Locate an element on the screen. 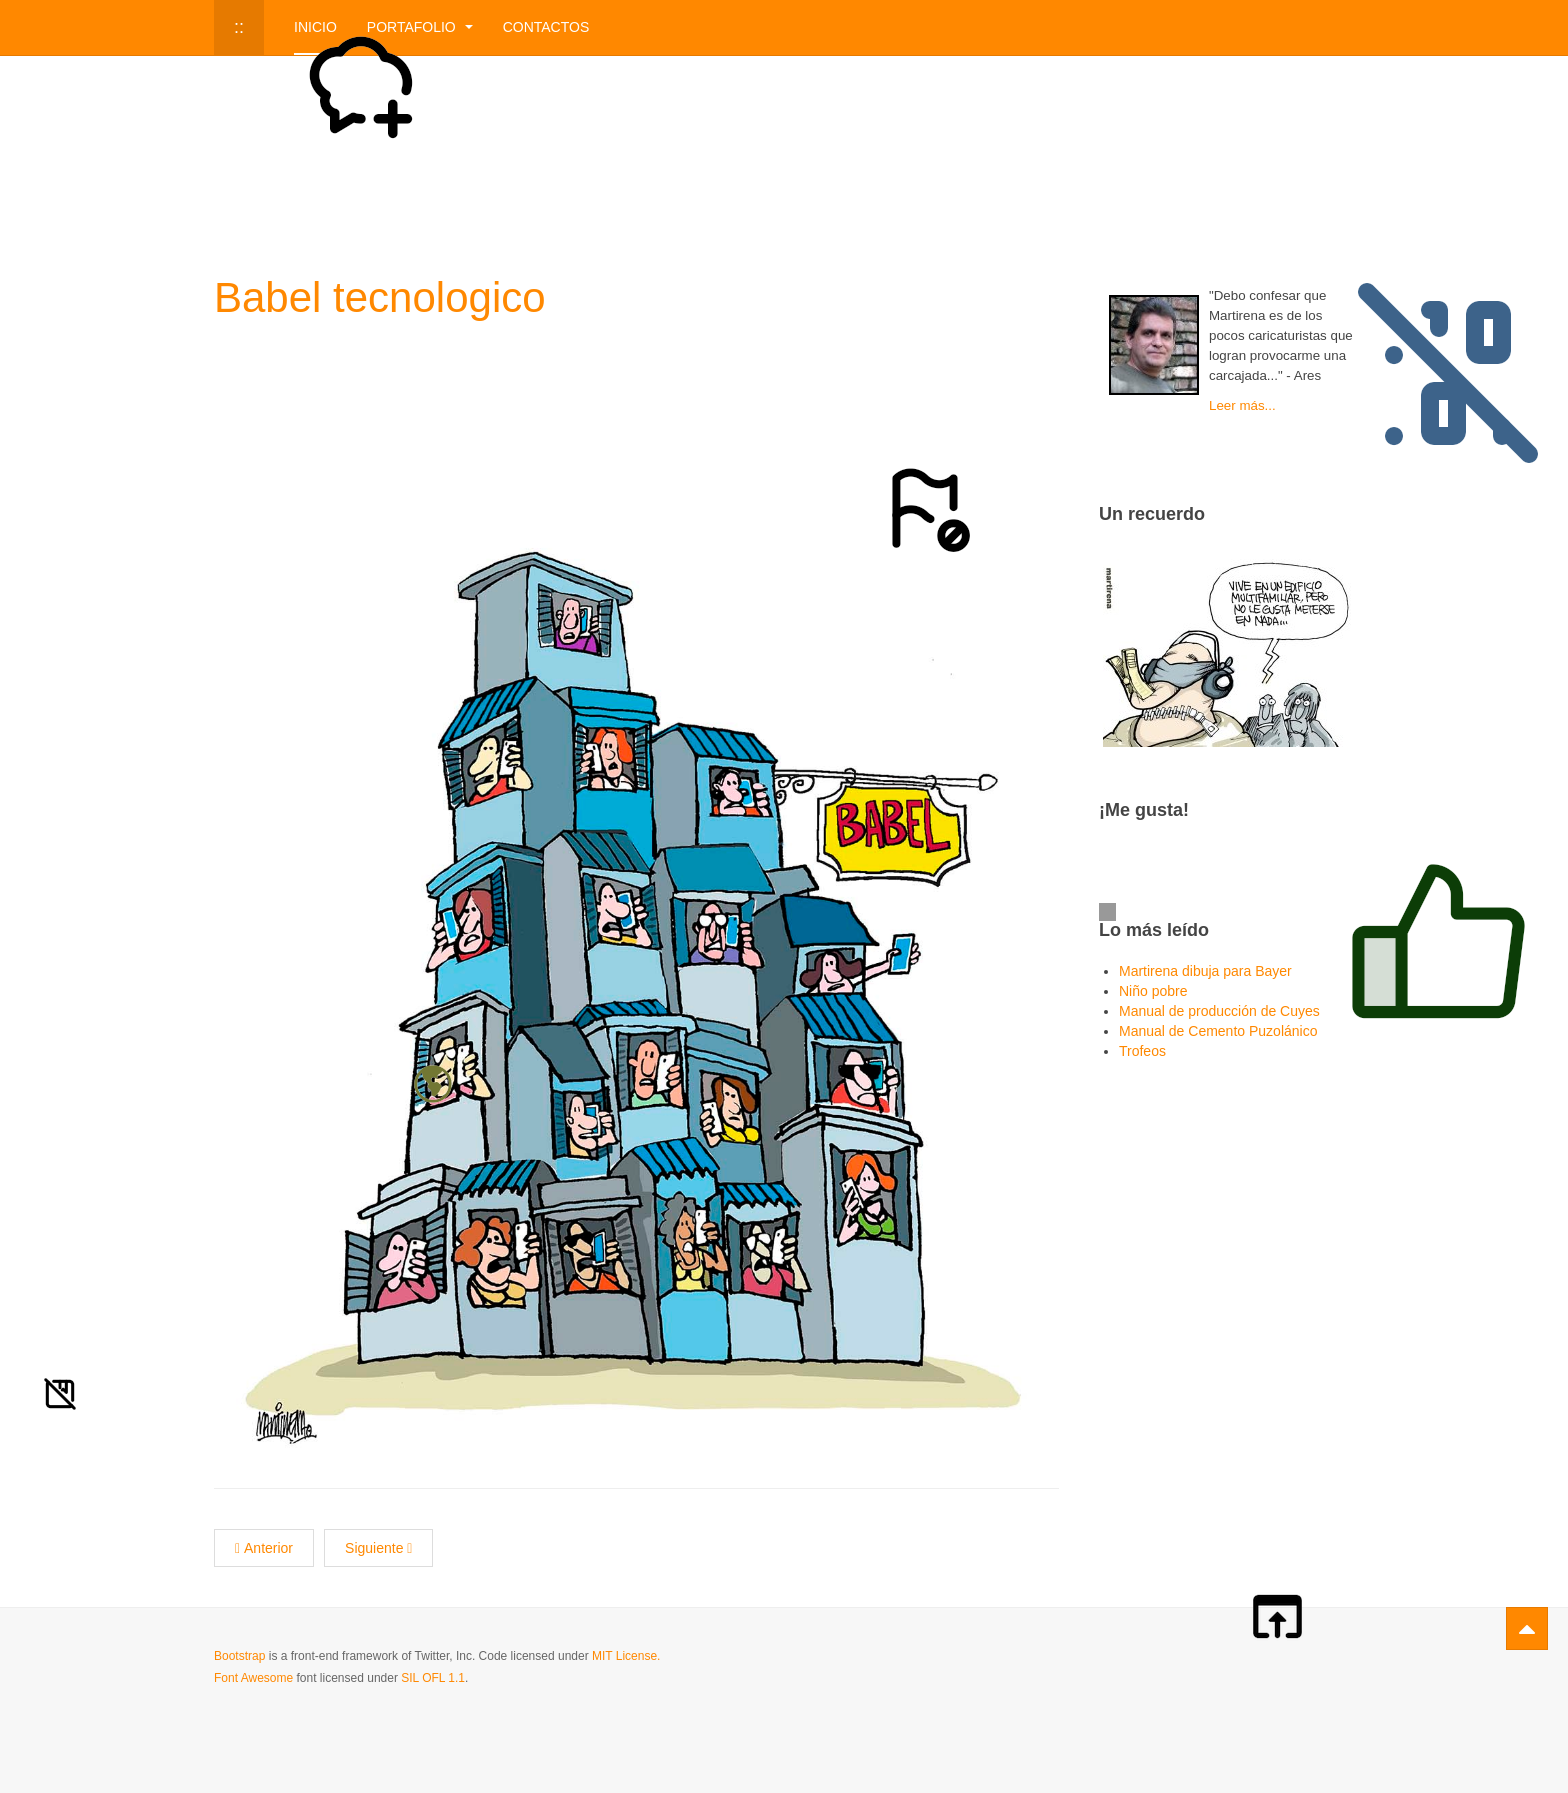 The image size is (1568, 1793). like or approve content is located at coordinates (1438, 950).